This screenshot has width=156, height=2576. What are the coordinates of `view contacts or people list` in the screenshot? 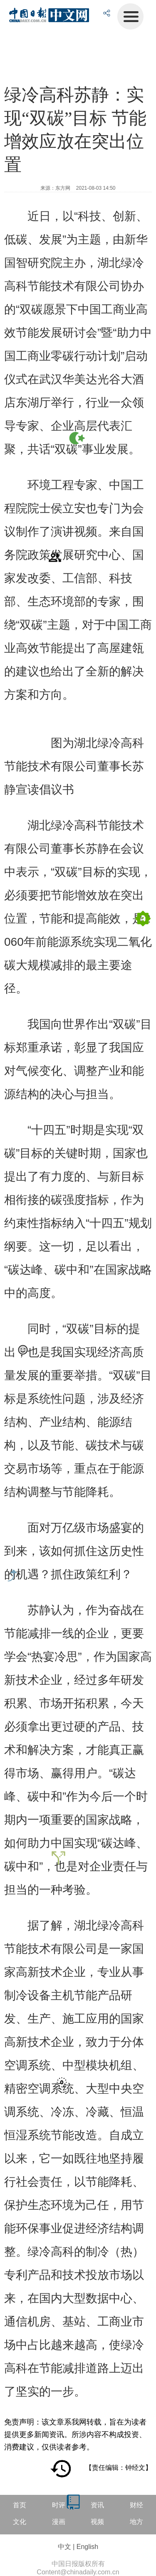 It's located at (55, 558).